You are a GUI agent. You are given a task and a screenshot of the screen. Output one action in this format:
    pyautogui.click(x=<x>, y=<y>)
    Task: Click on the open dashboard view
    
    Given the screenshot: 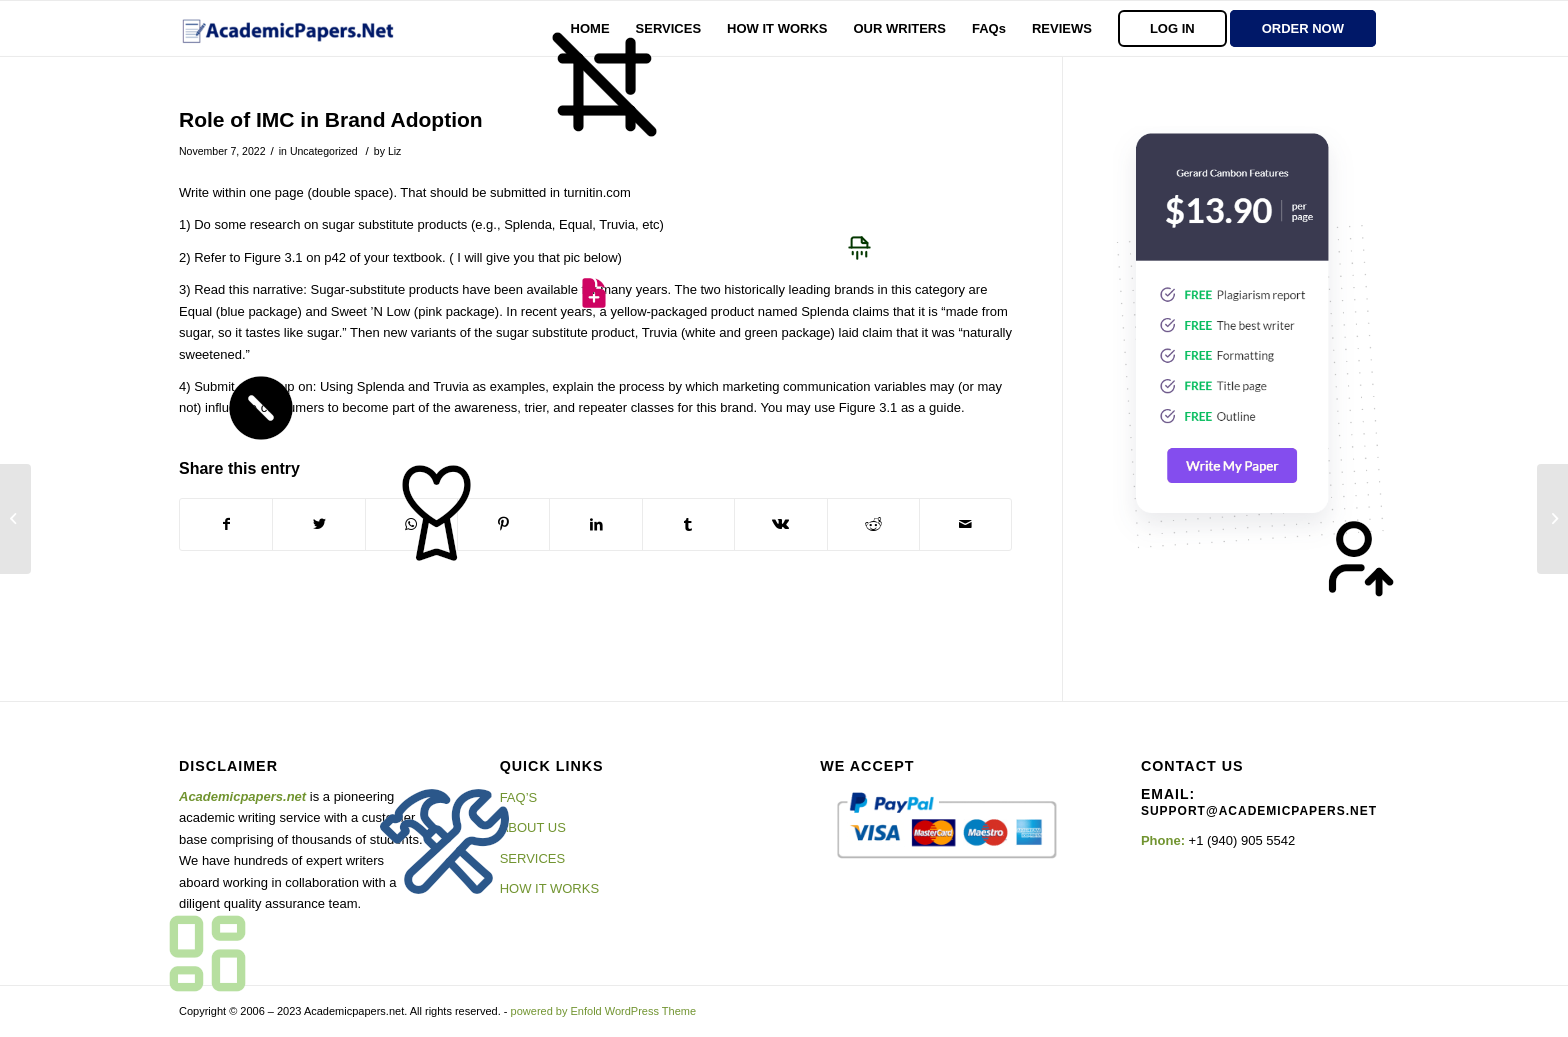 What is the action you would take?
    pyautogui.click(x=207, y=953)
    